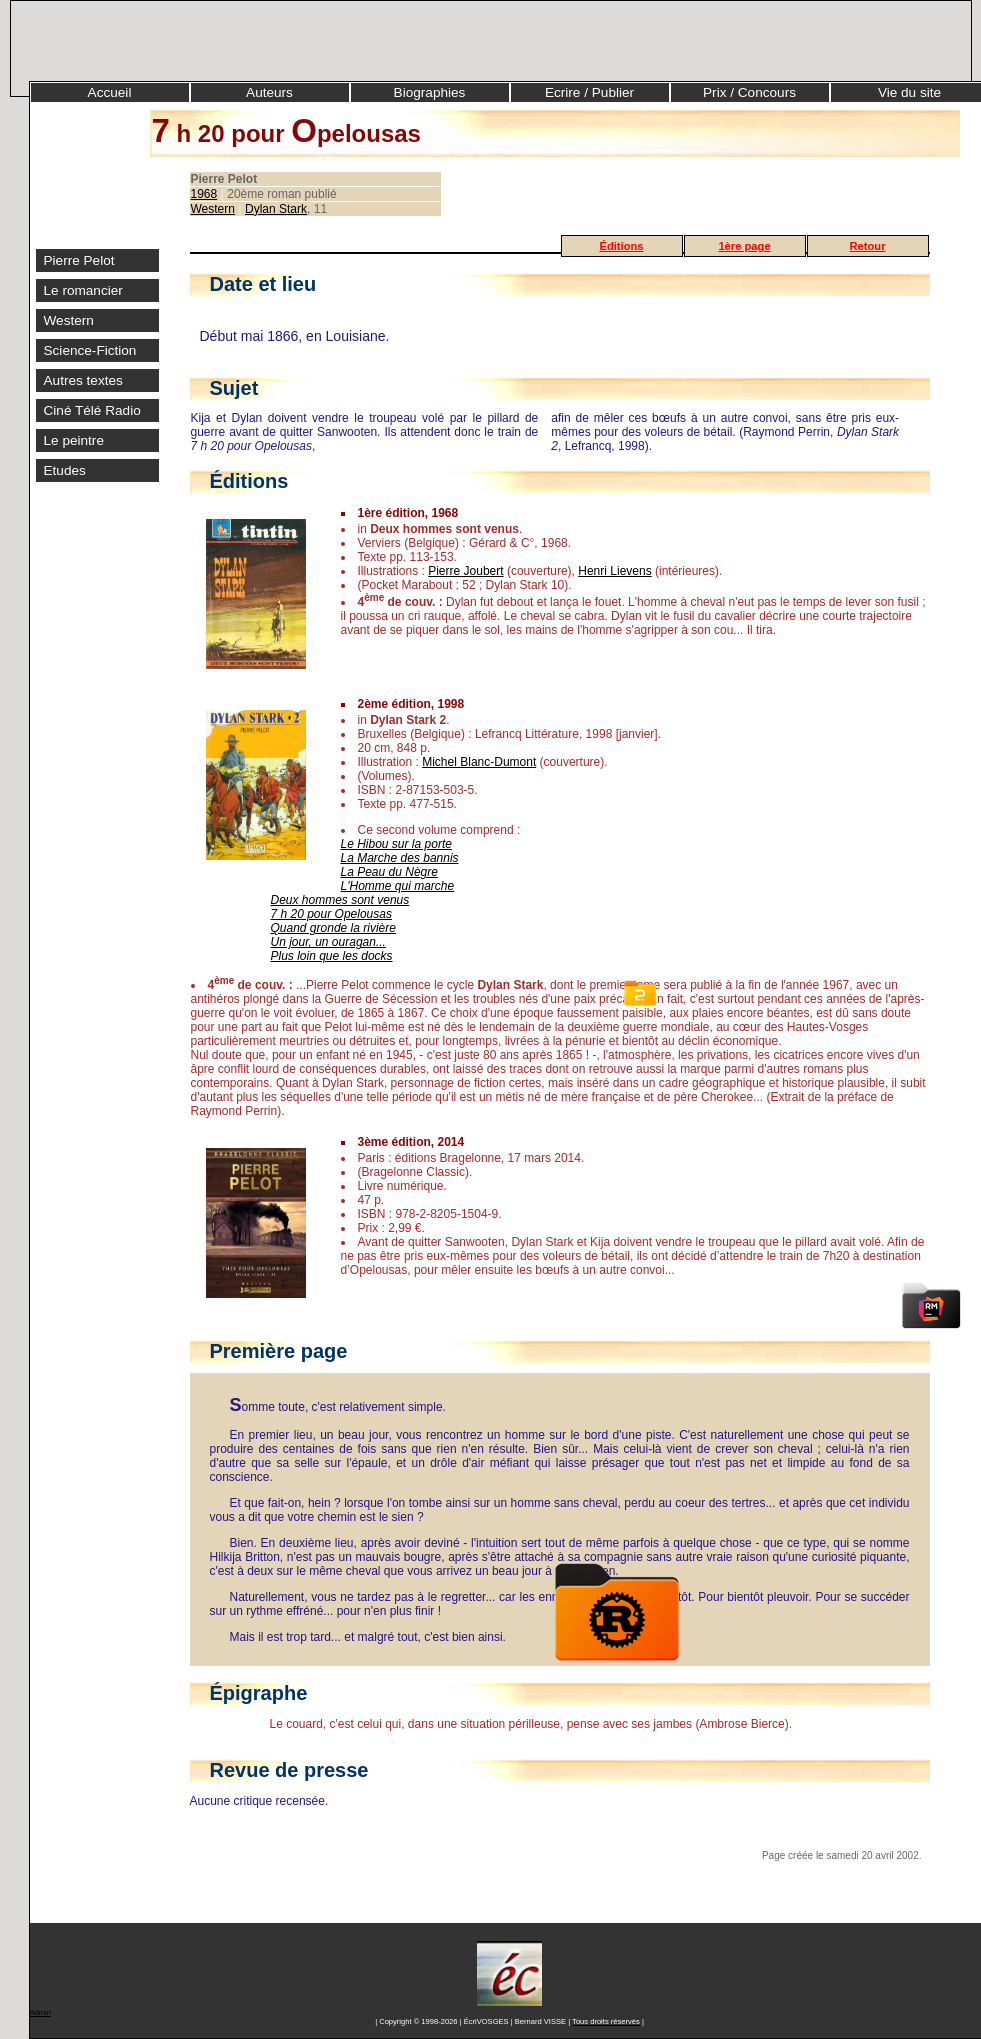  Describe the element at coordinates (616, 1615) in the screenshot. I see `open folder containing rust programming projects` at that location.